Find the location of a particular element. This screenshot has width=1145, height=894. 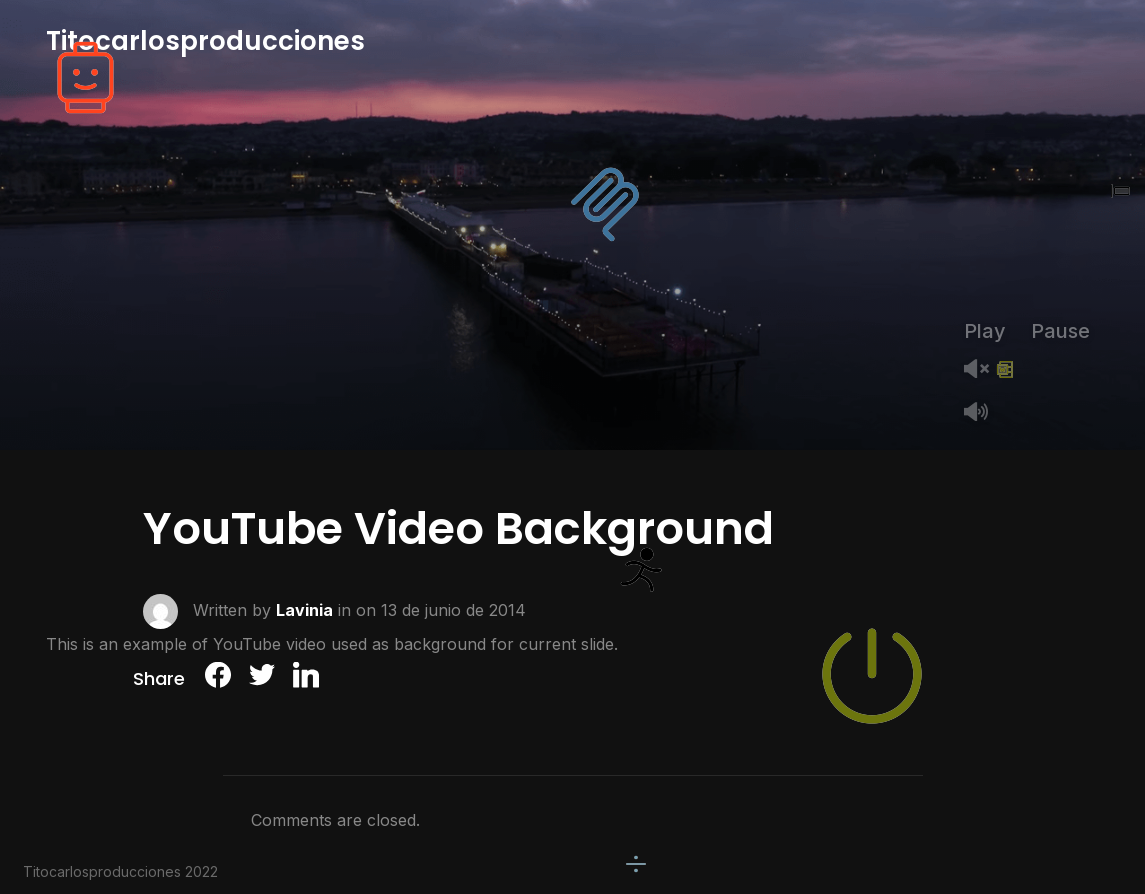

perform division calculation is located at coordinates (636, 864).